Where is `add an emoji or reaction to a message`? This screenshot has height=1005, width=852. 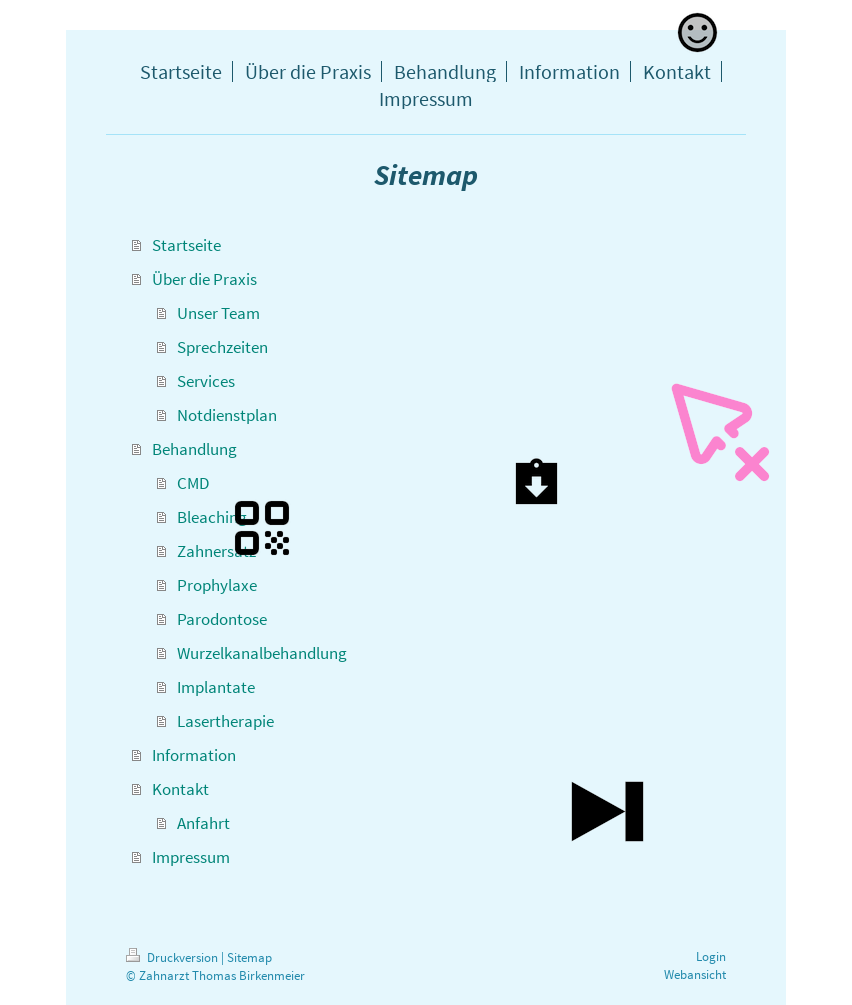 add an emoji or reaction to a message is located at coordinates (697, 32).